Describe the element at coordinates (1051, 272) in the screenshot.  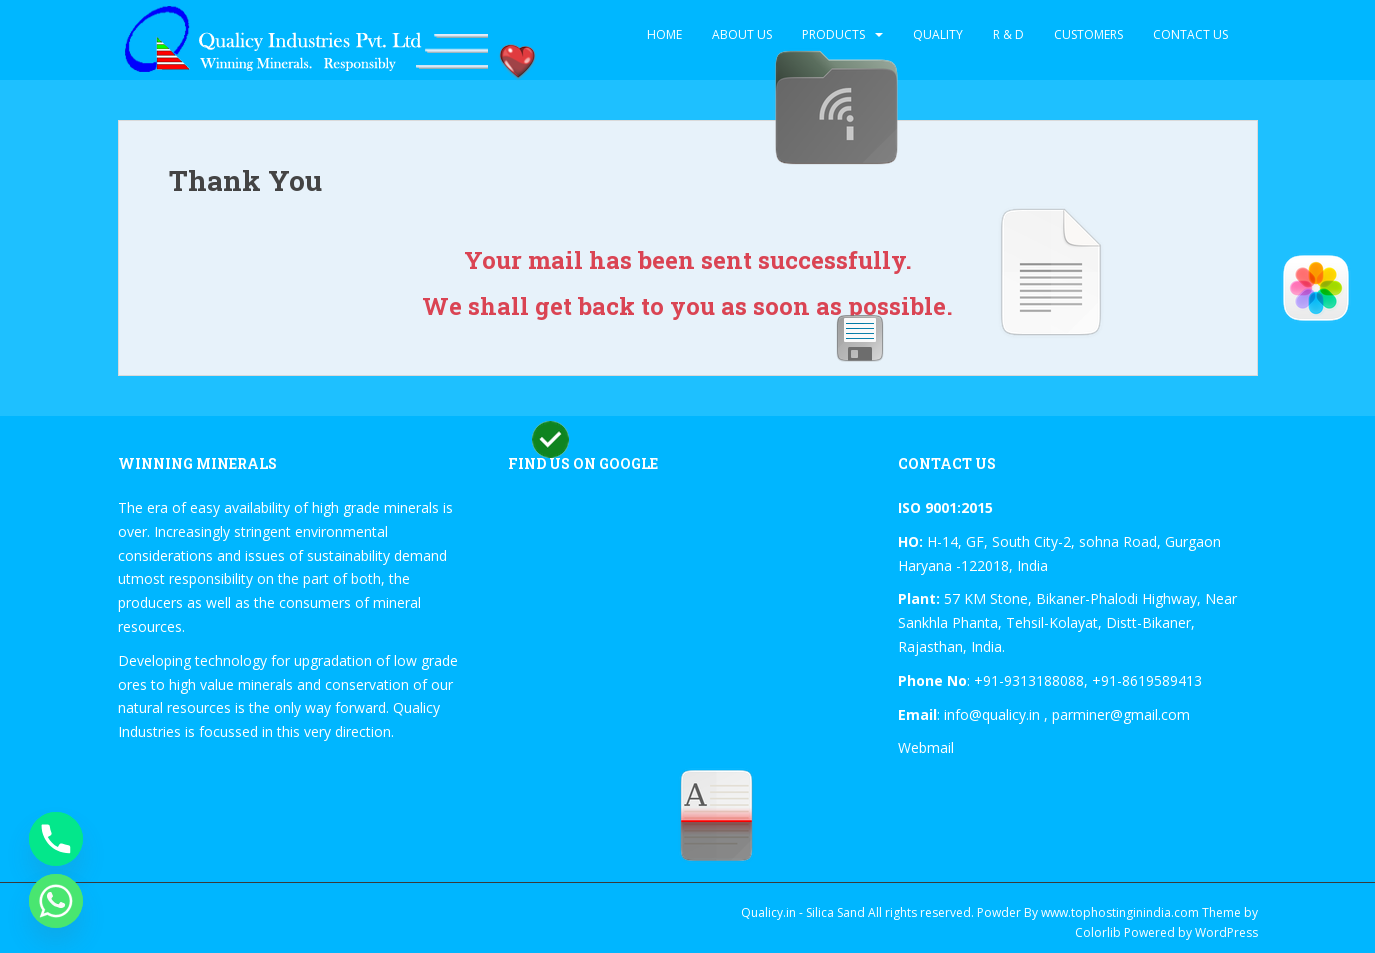
I see `open a plain text file` at that location.